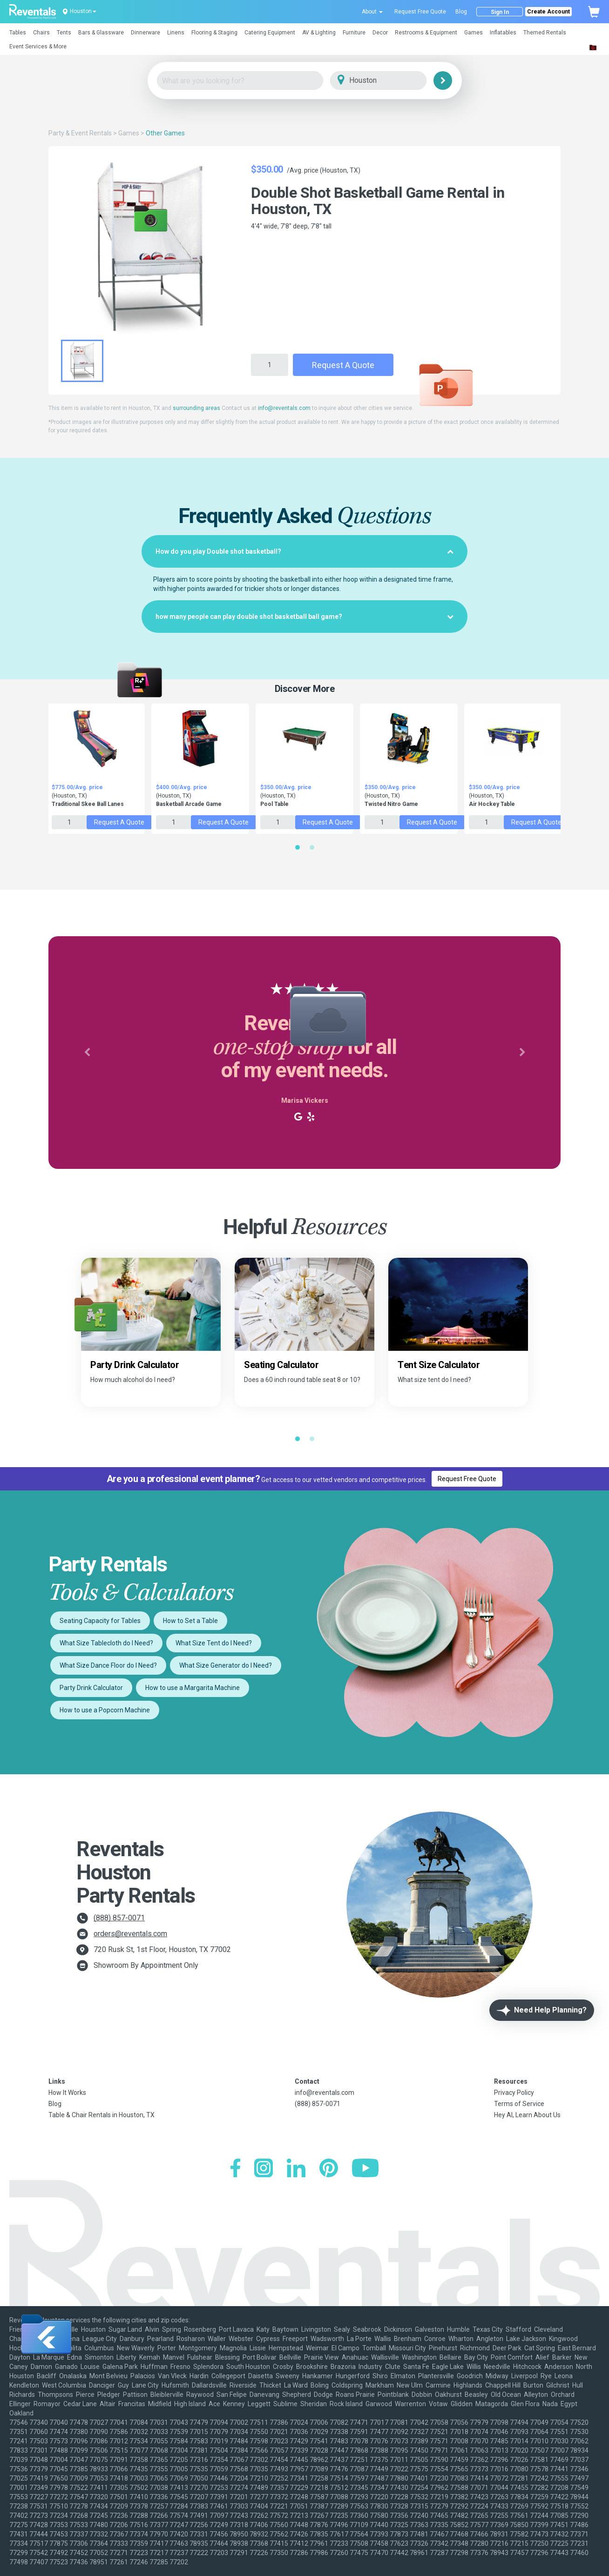 The width and height of the screenshot is (609, 2576). What do you see at coordinates (150, 219) in the screenshot?
I see `open android oreo system files folder` at bounding box center [150, 219].